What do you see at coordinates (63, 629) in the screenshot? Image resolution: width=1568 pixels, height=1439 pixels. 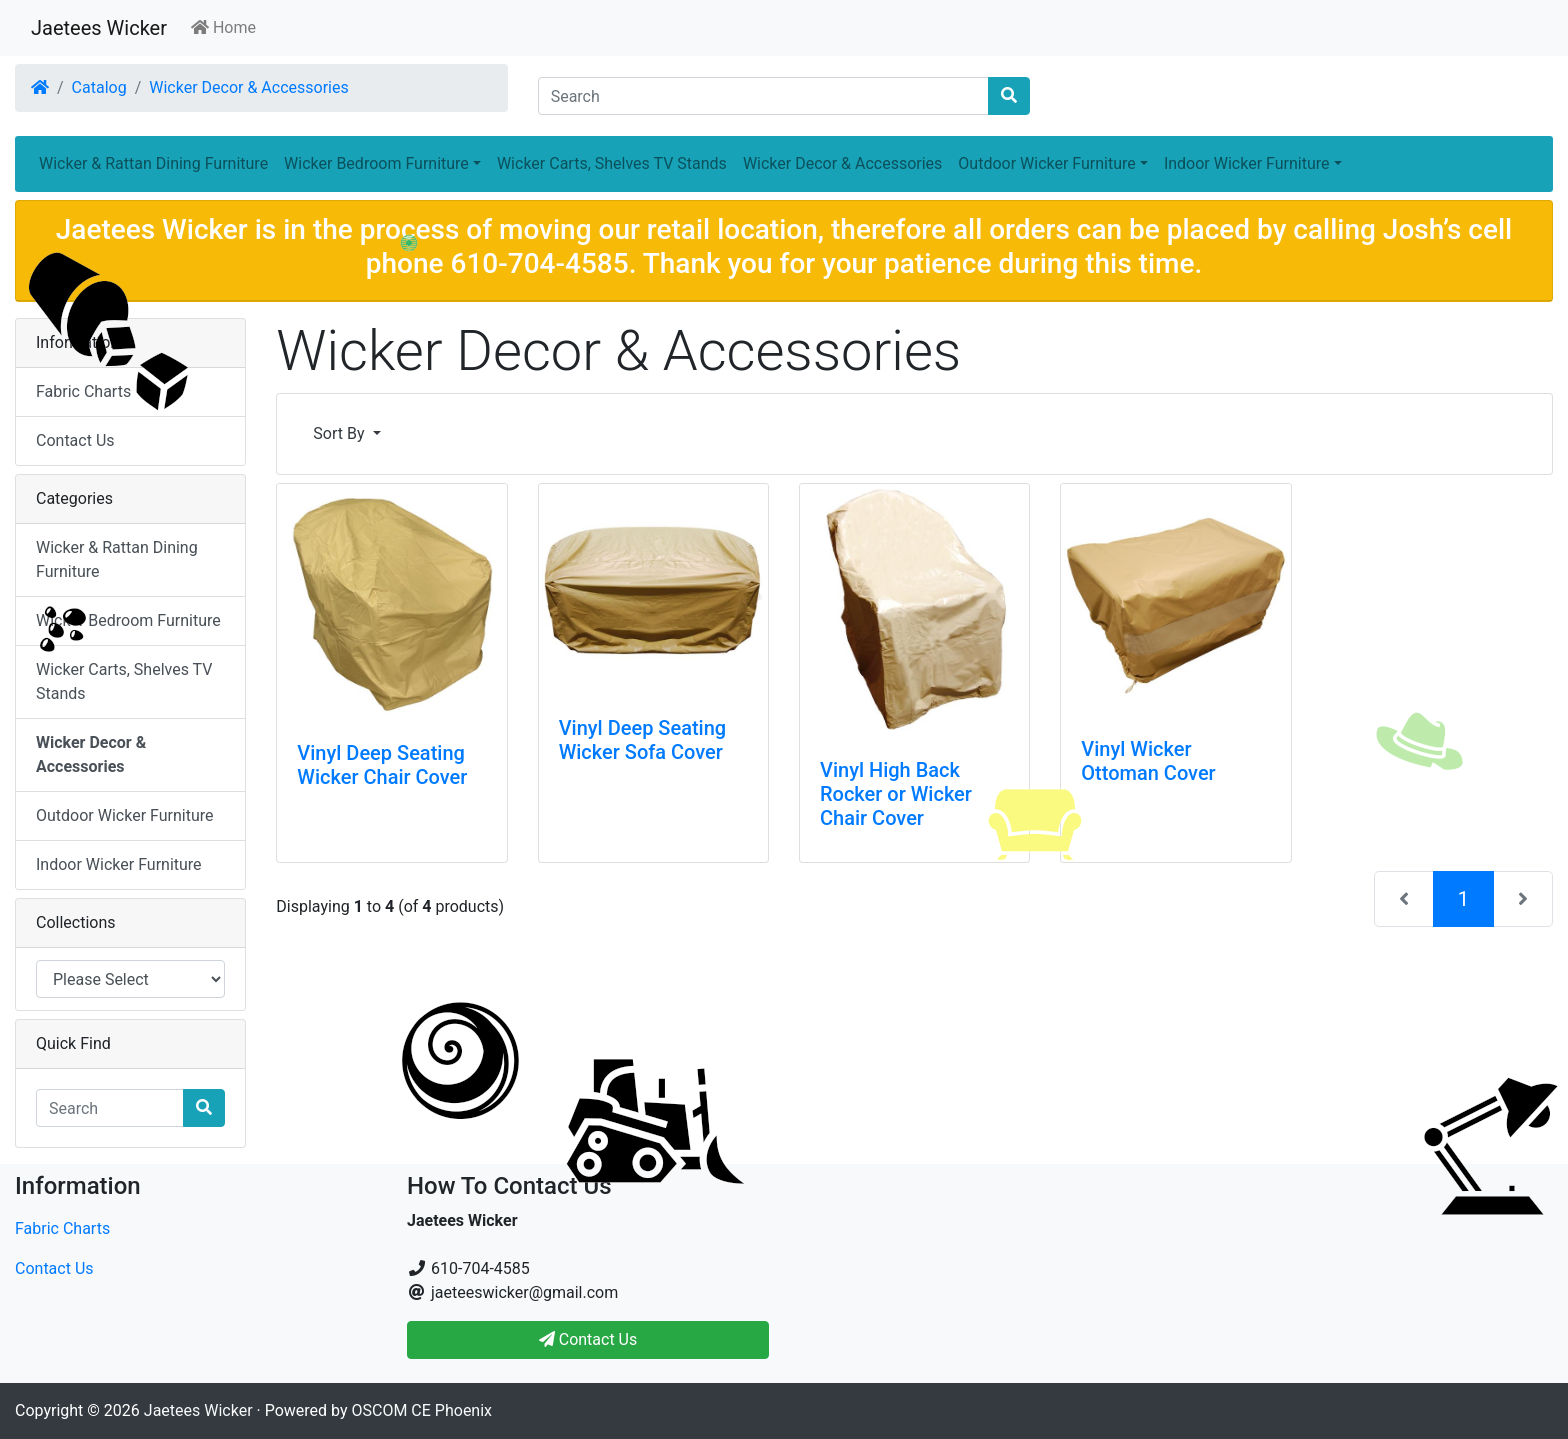 I see `collect mineral pearls or gems` at bounding box center [63, 629].